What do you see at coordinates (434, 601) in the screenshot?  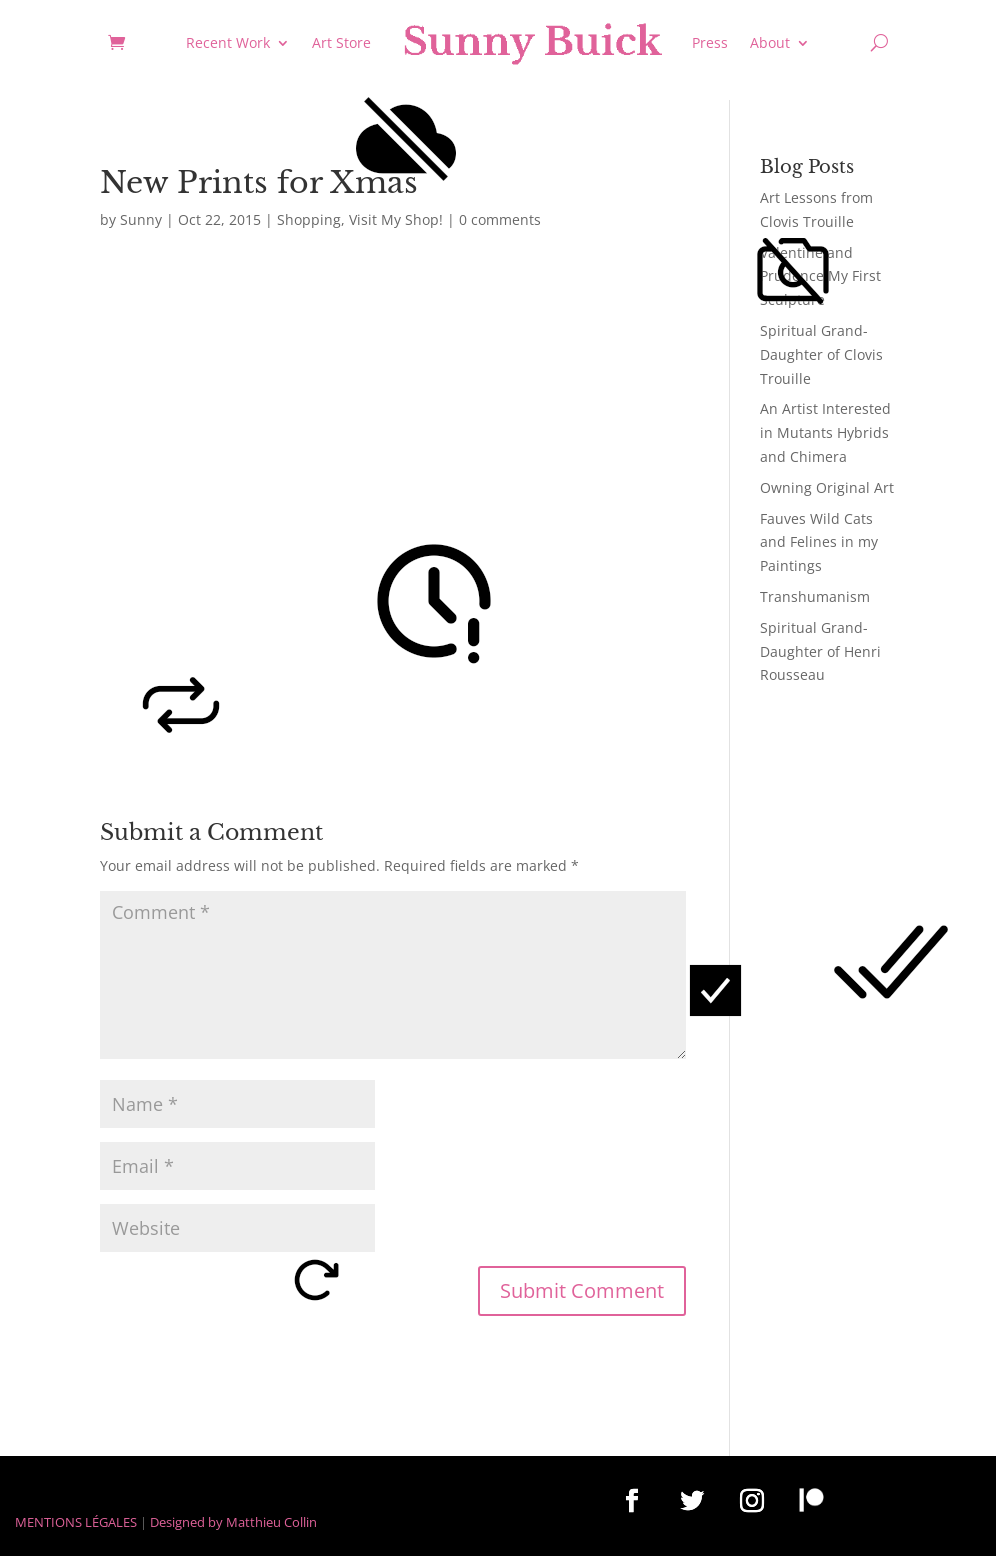 I see `time-sensitive alert or warning` at bounding box center [434, 601].